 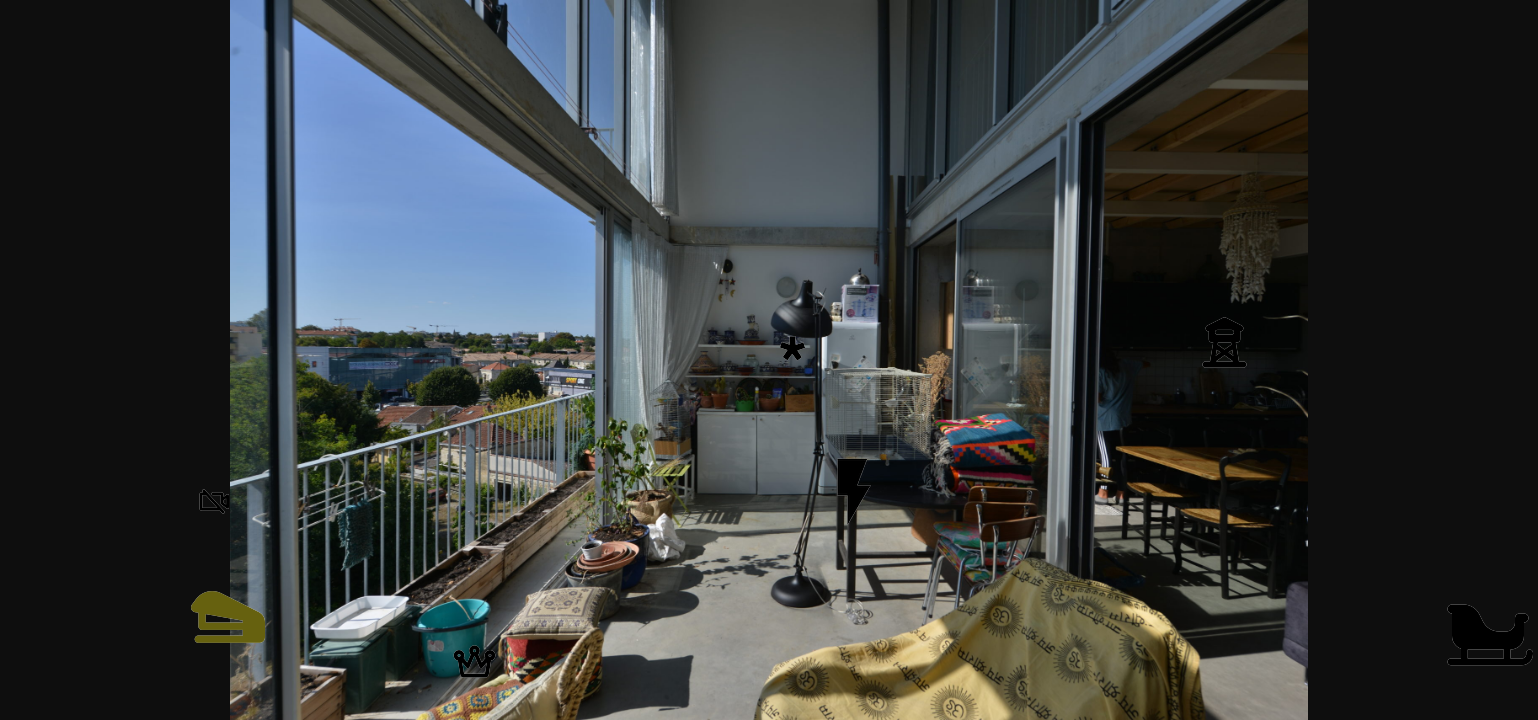 I want to click on attach or bind documents together, so click(x=228, y=617).